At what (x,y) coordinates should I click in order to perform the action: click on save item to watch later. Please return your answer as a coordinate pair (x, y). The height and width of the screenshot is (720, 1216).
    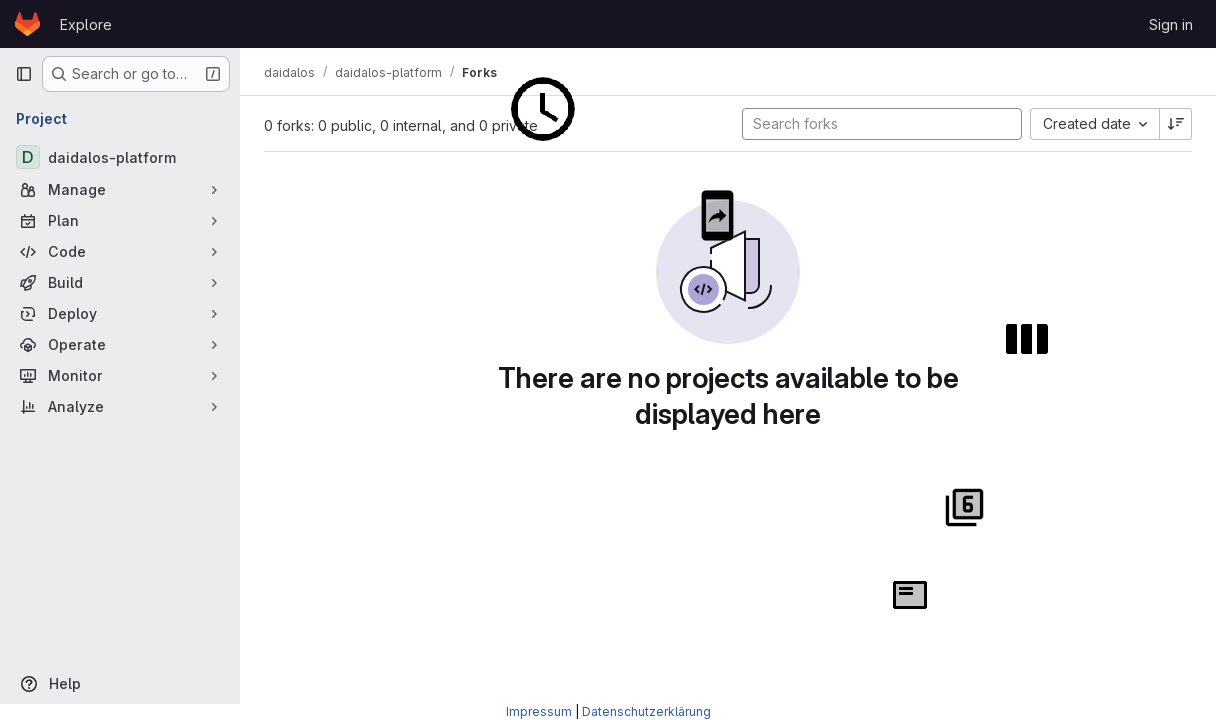
    Looking at the image, I should click on (543, 109).